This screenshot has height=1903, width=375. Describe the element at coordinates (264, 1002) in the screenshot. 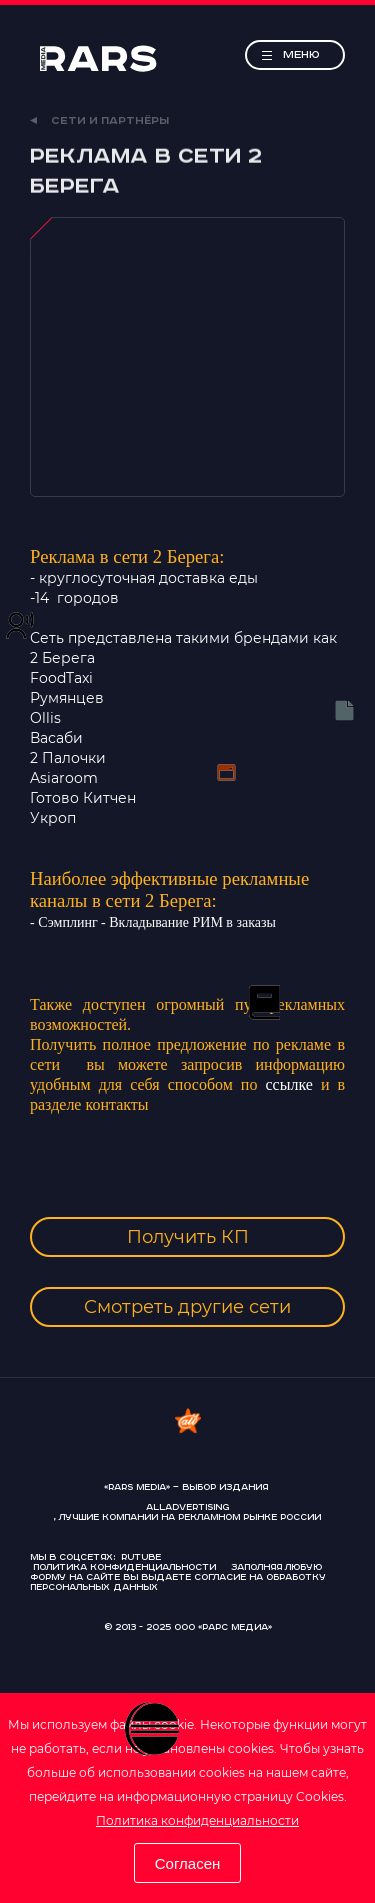

I see `open a book or reading app` at that location.